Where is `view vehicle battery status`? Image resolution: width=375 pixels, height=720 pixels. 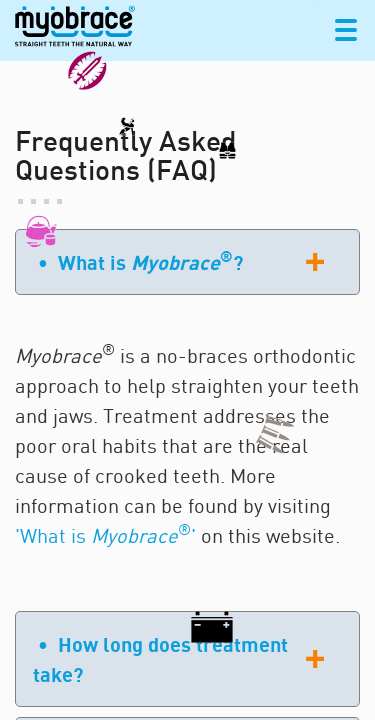 view vehicle battery status is located at coordinates (212, 627).